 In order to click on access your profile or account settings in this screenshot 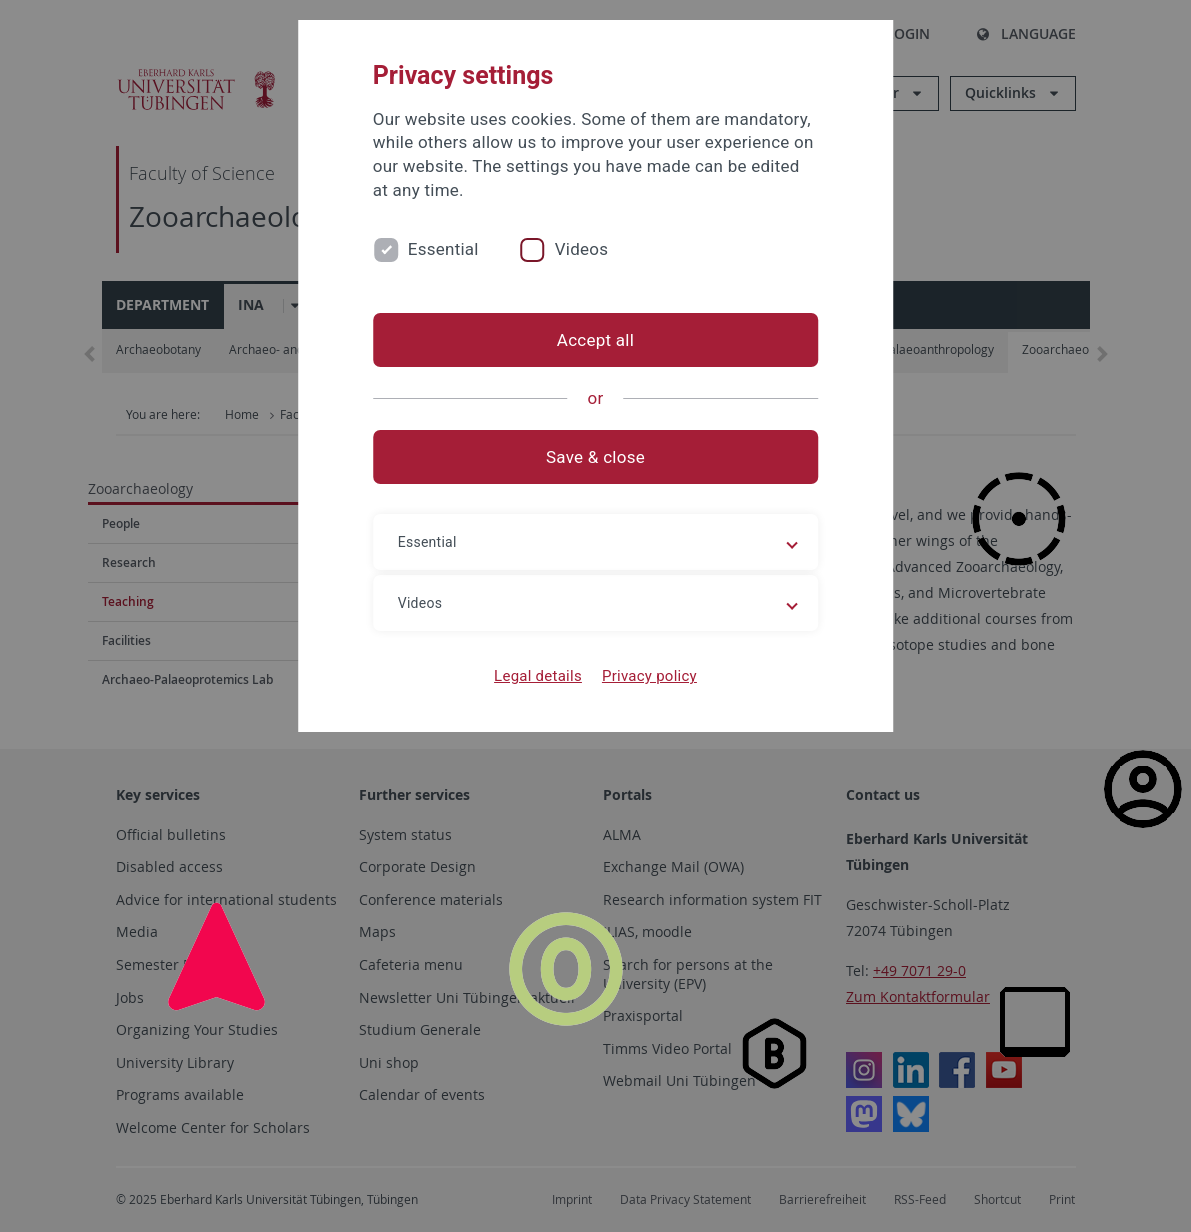, I will do `click(1143, 789)`.